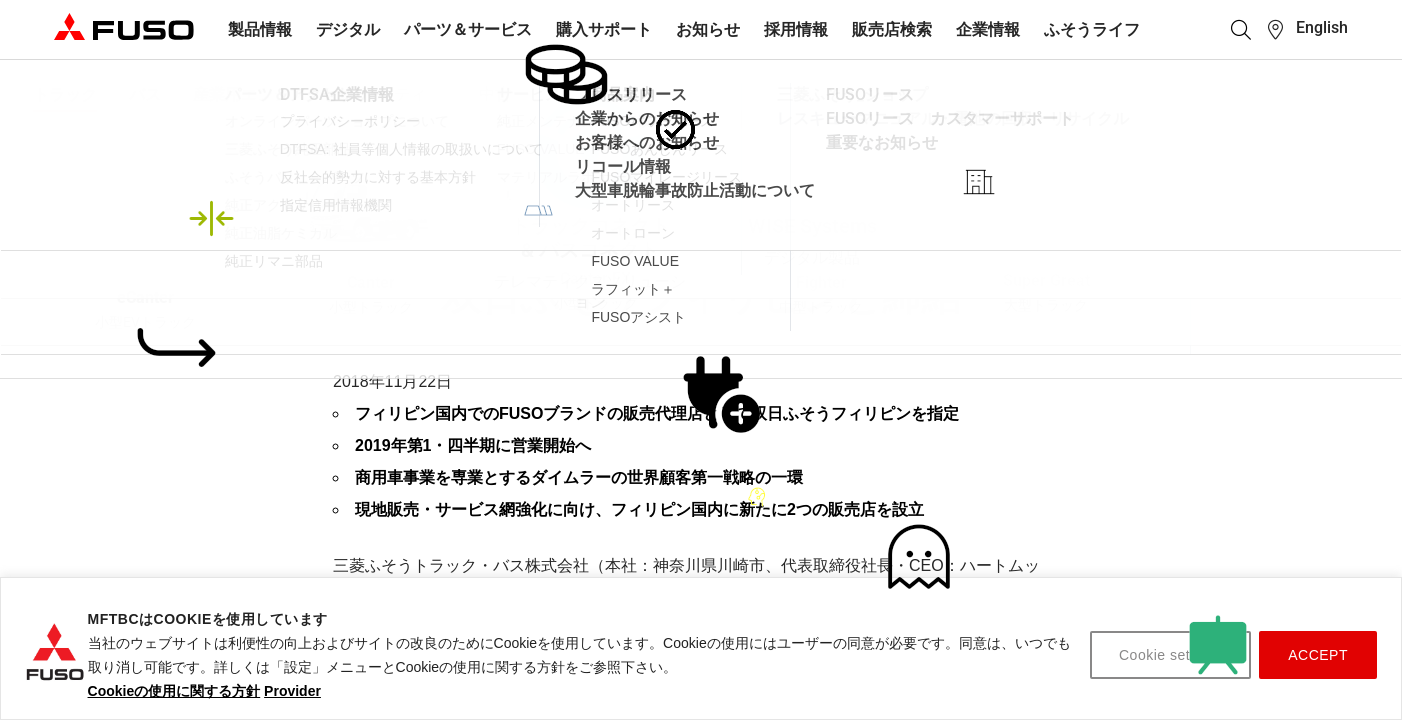  I want to click on indicates a completed or successful action, so click(675, 129).